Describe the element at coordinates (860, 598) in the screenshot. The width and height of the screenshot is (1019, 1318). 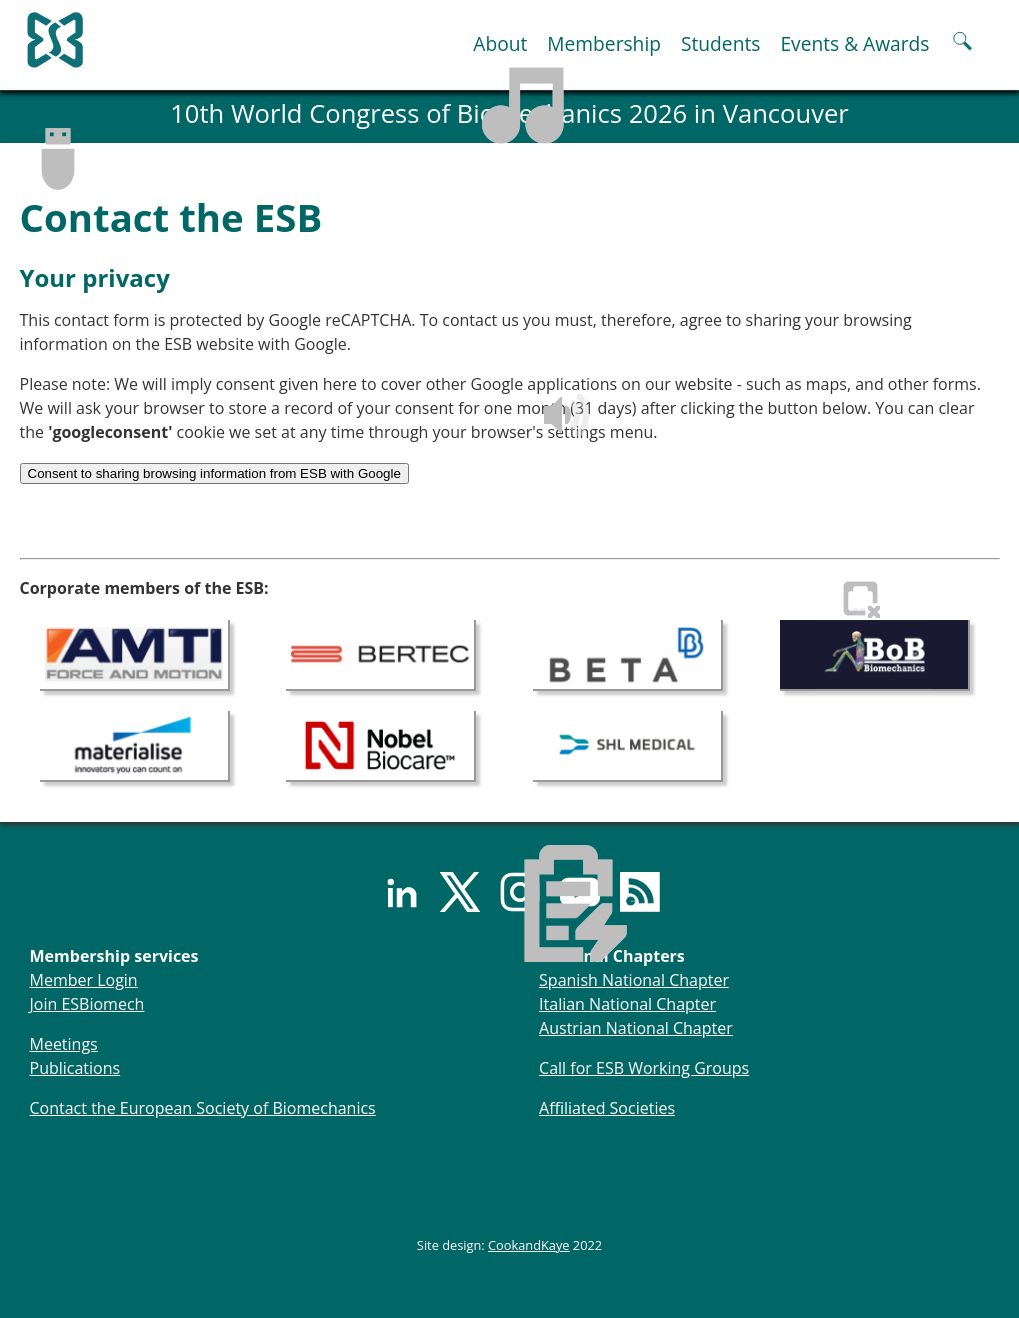
I see `indicates wired network connection is offline` at that location.